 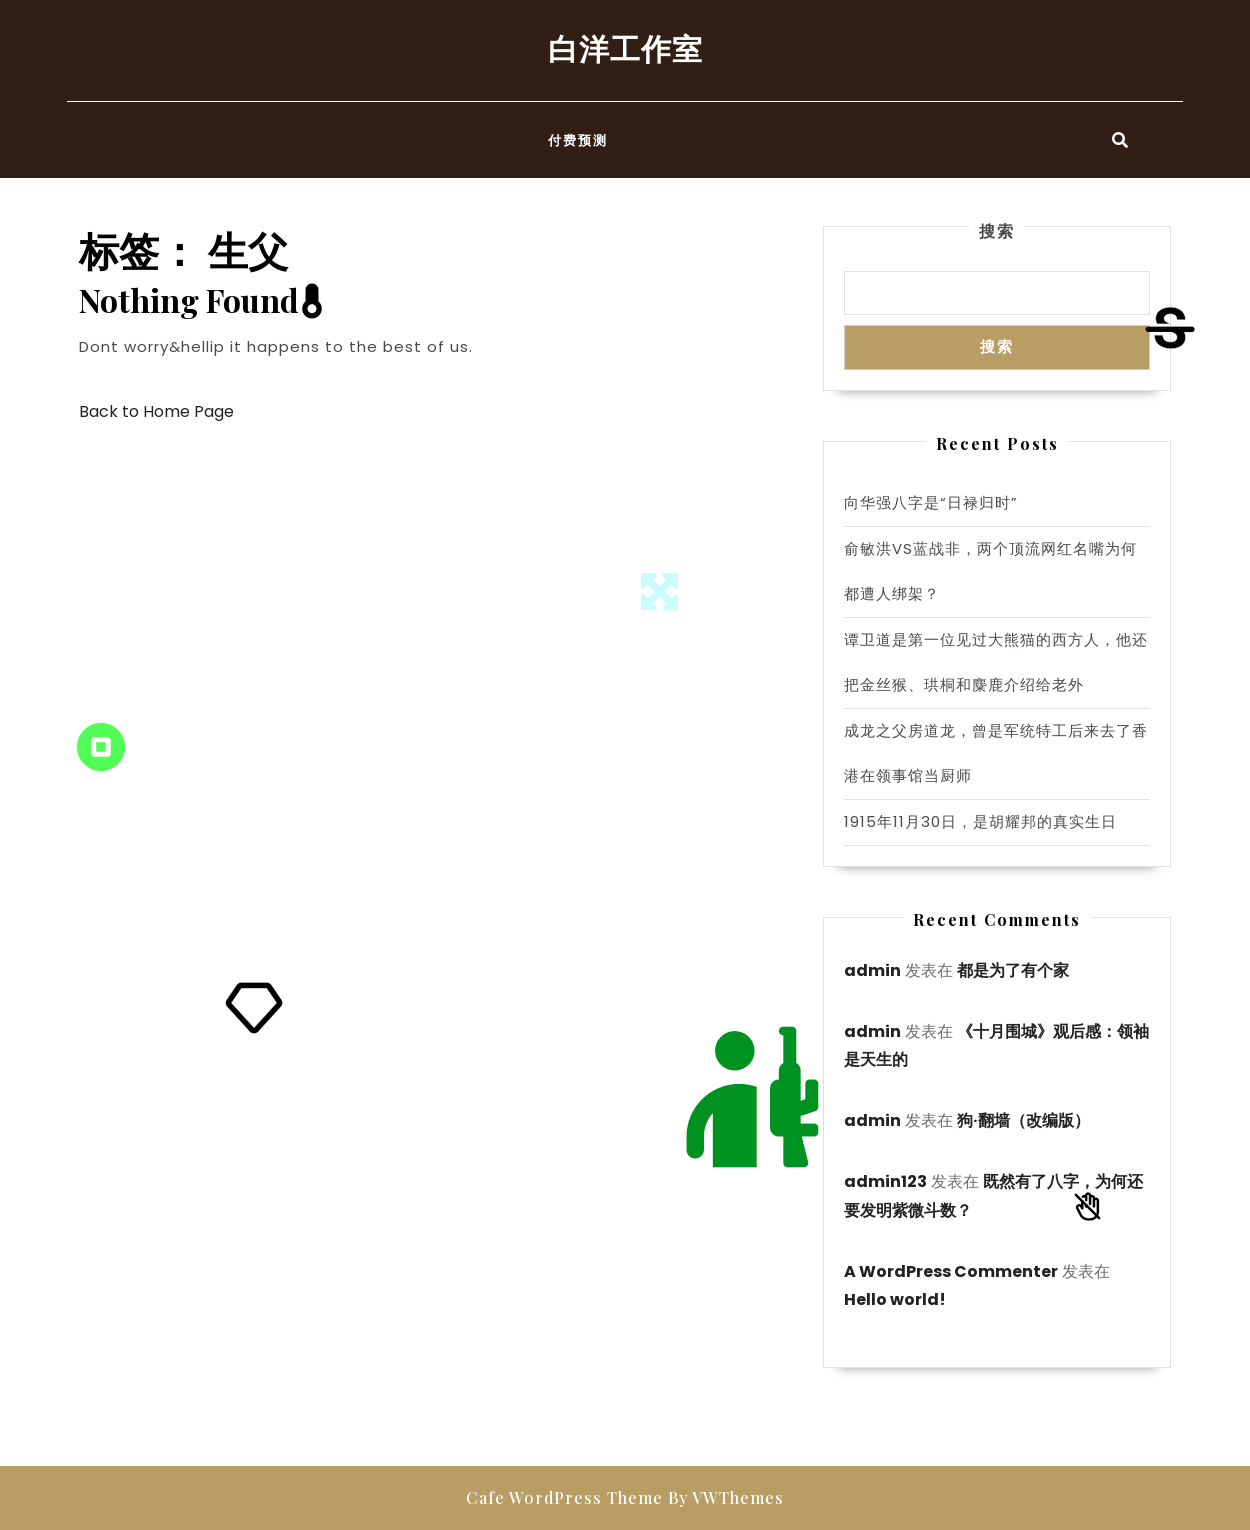 What do you see at coordinates (254, 1008) in the screenshot?
I see `open Sketch design app` at bounding box center [254, 1008].